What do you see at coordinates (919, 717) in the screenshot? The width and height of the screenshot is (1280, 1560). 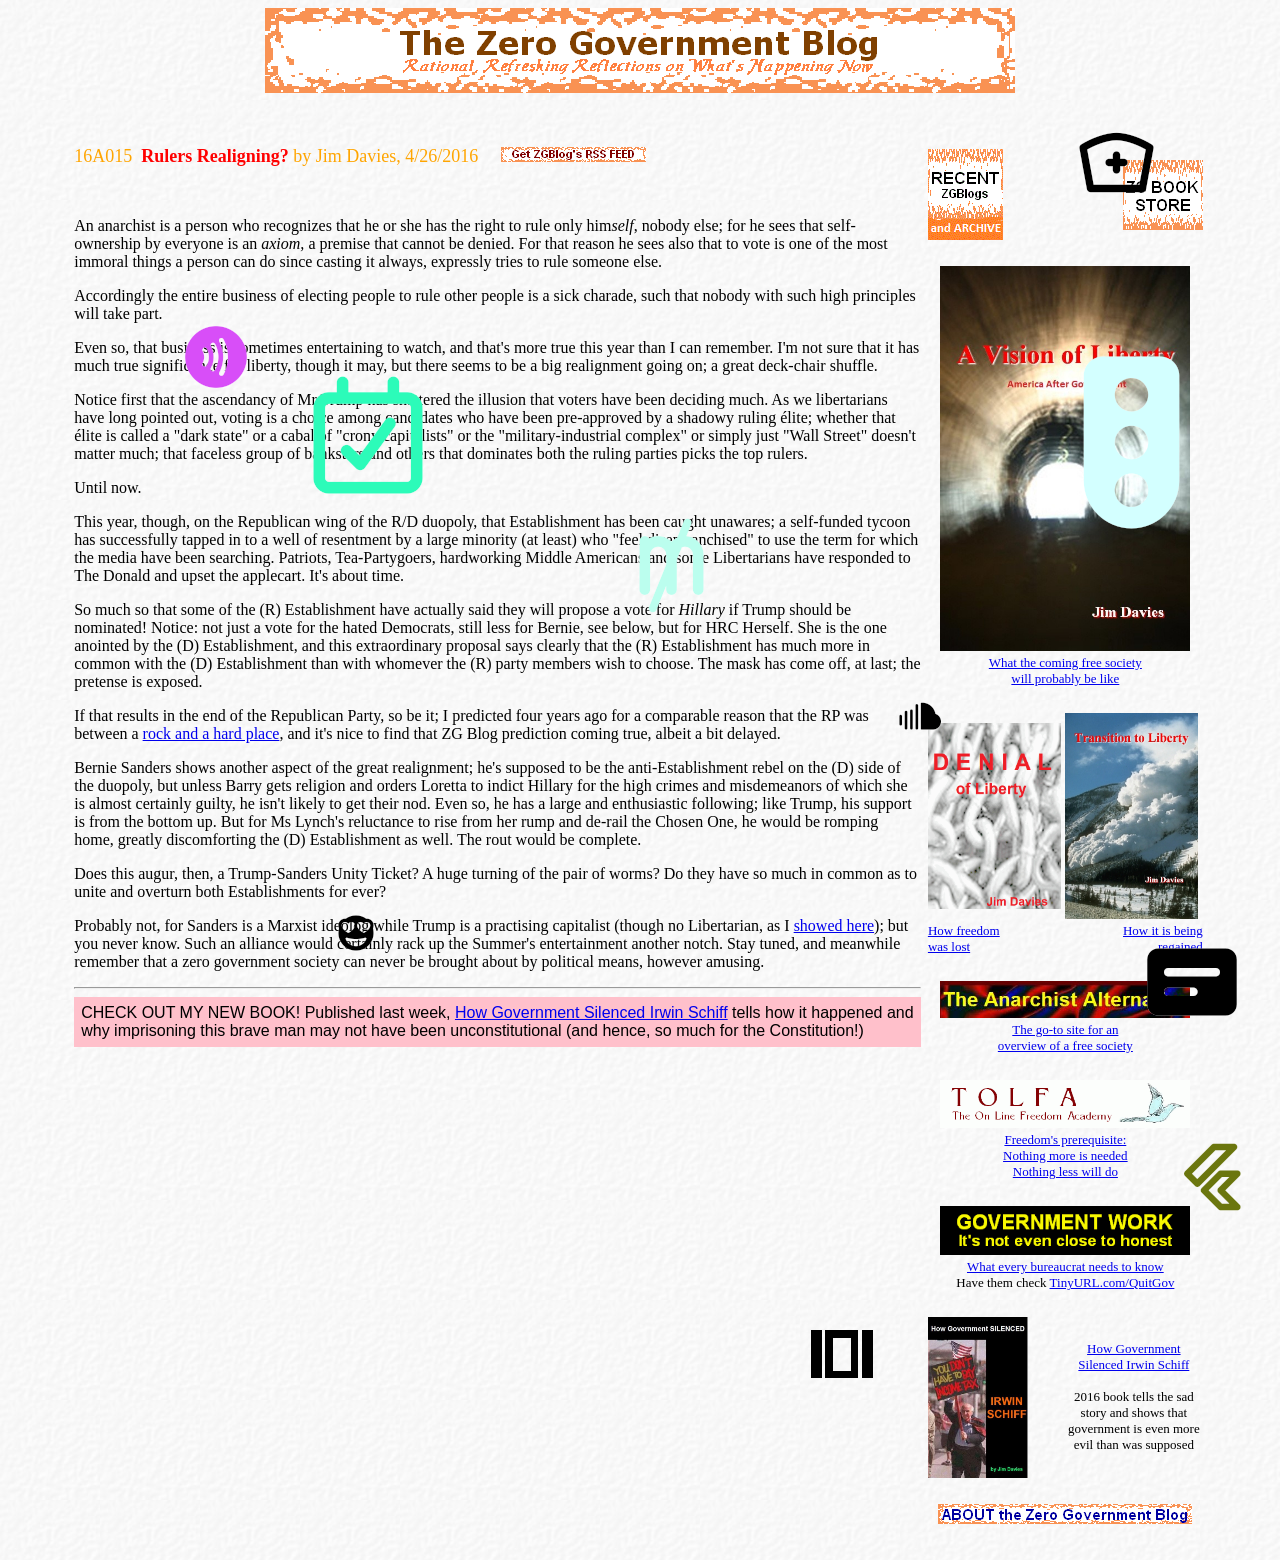 I see `open soundcloud app` at bounding box center [919, 717].